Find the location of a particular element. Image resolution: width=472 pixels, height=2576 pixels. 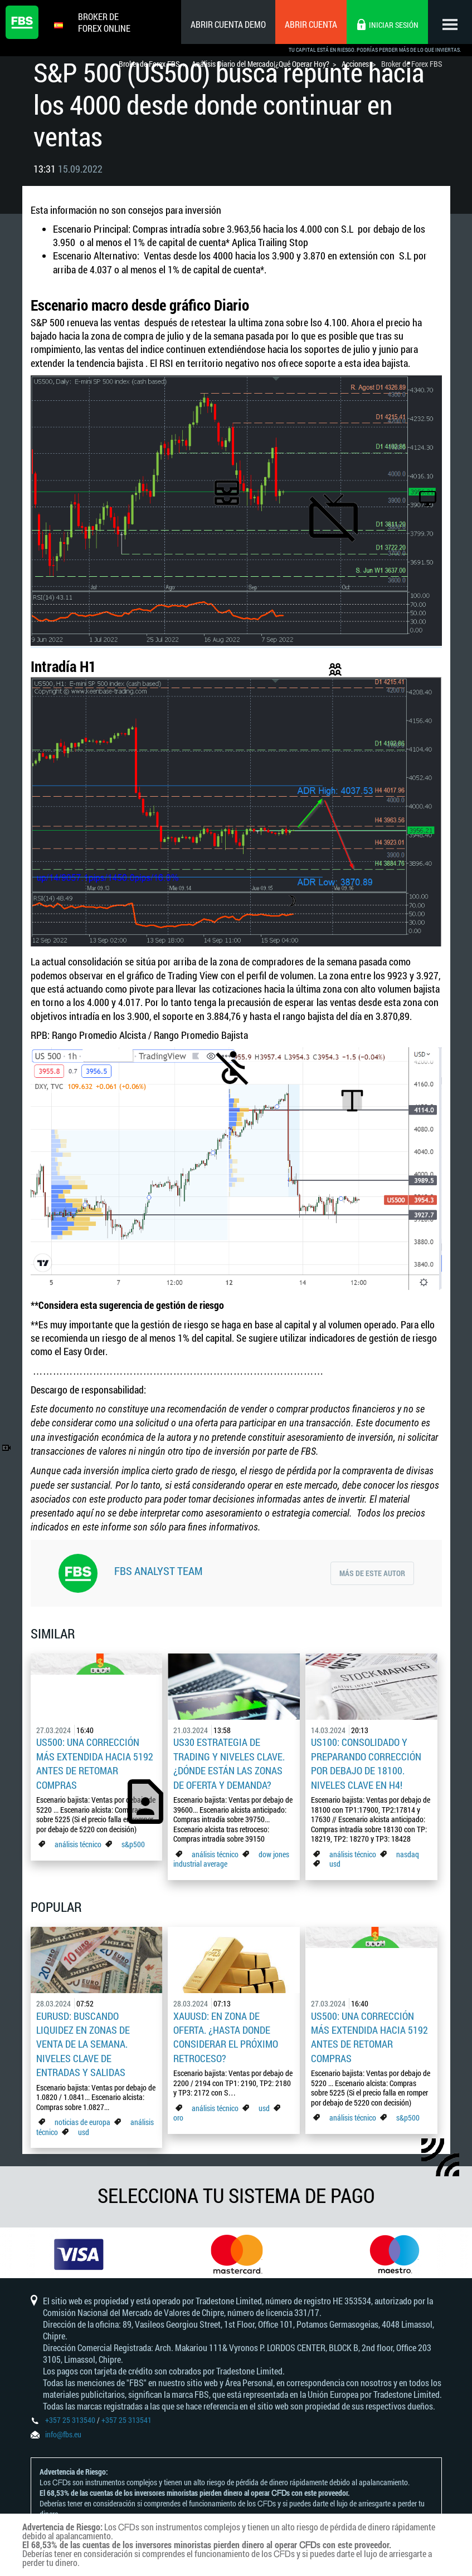

indicates location is not wheelchair accessible is located at coordinates (233, 1067).